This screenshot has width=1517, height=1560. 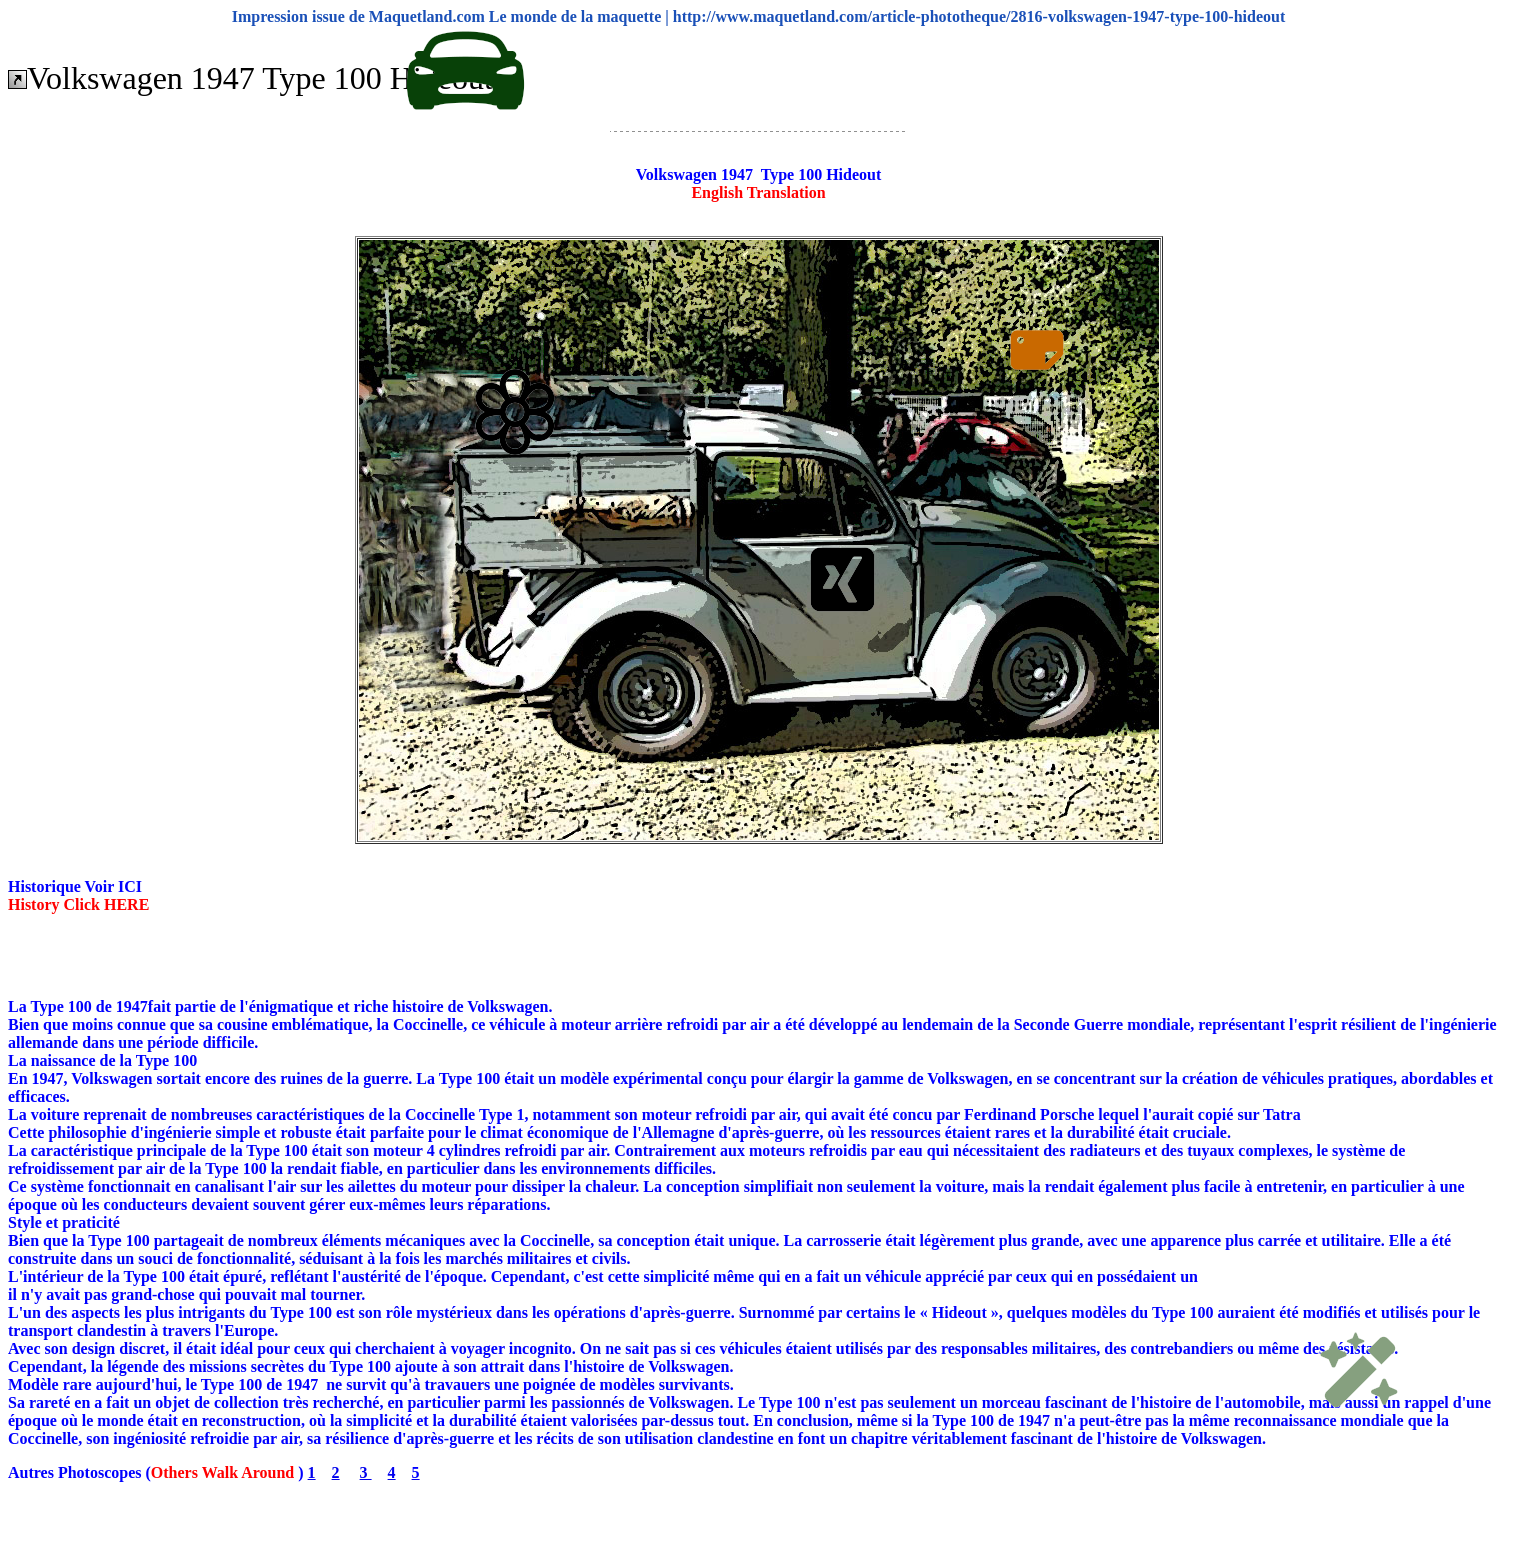 What do you see at coordinates (515, 412) in the screenshot?
I see `access nature or garden-related features` at bounding box center [515, 412].